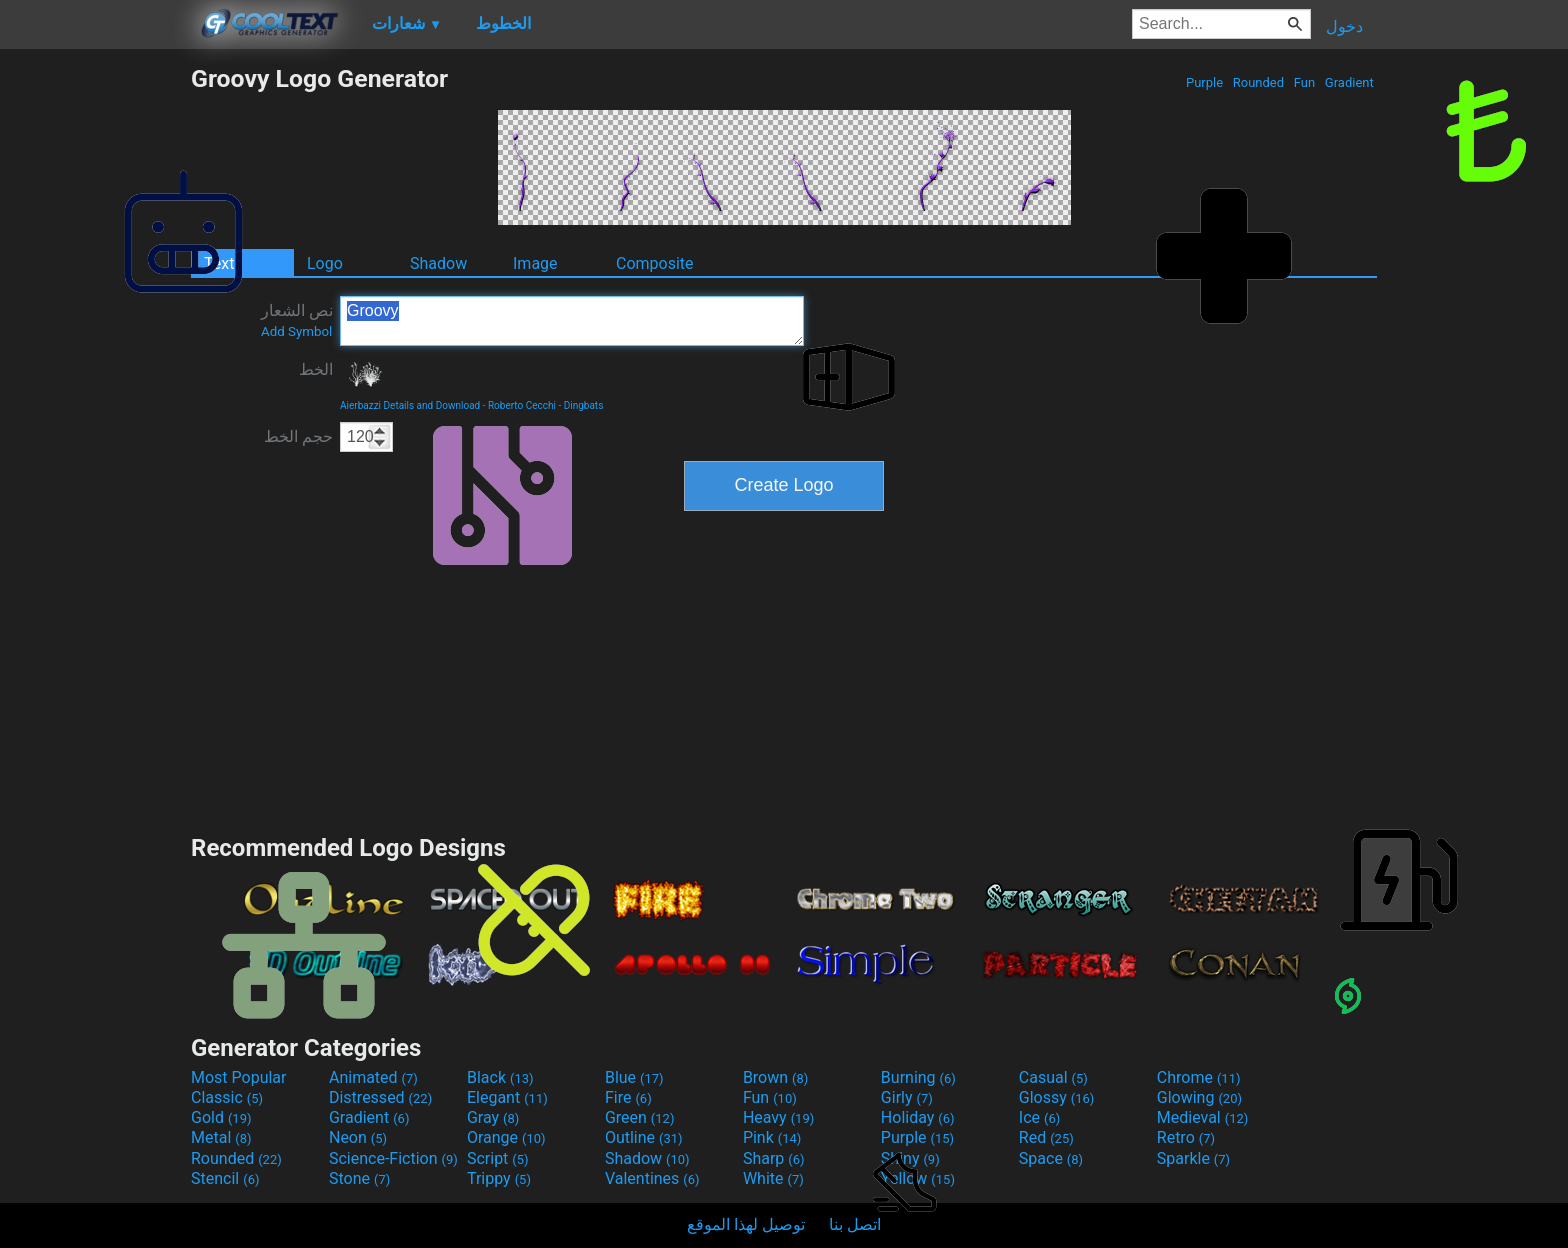  Describe the element at coordinates (502, 495) in the screenshot. I see `access hardware or circuit settings` at that location.